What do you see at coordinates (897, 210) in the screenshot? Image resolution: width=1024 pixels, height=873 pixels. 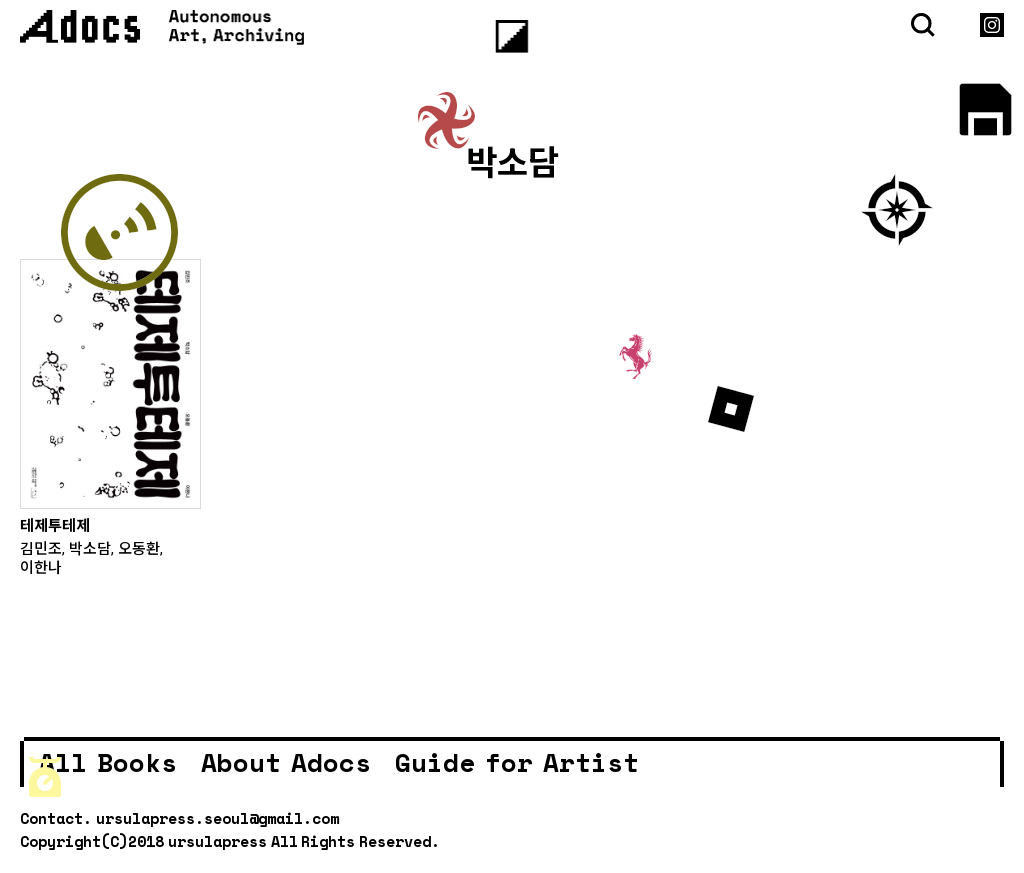 I see `open OSGeo geospatial tools or resources` at bounding box center [897, 210].